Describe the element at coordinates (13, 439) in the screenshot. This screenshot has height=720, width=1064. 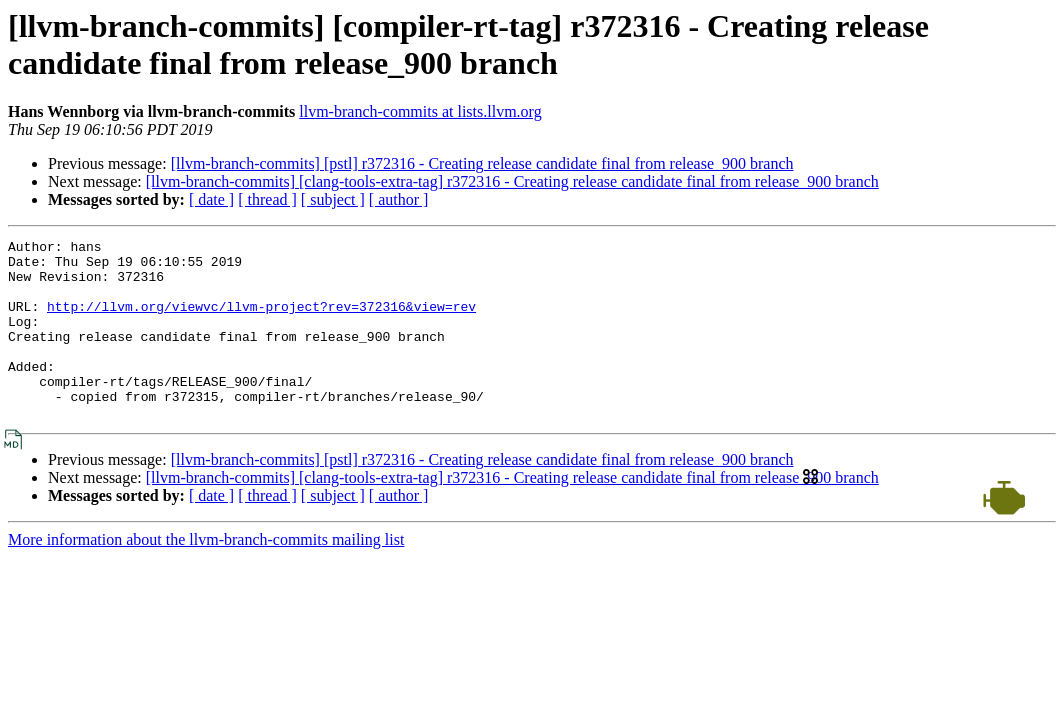
I see `open a markdown file` at that location.